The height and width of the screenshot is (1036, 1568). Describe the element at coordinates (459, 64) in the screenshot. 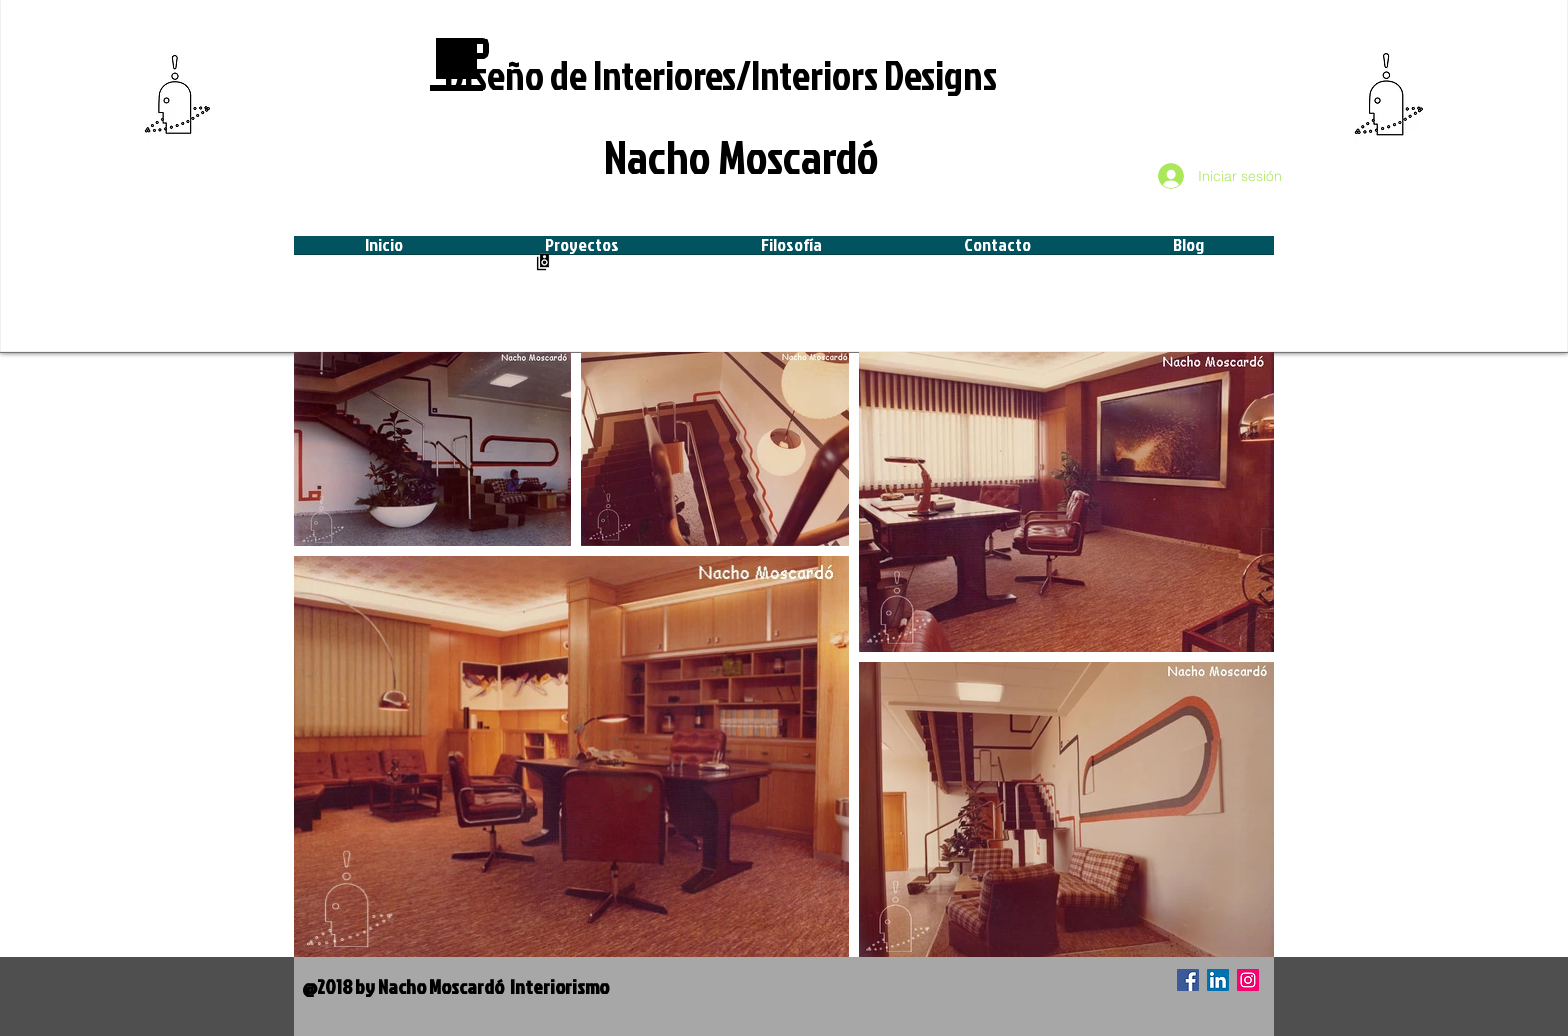

I see `find nearby coffee shops or cafes` at that location.